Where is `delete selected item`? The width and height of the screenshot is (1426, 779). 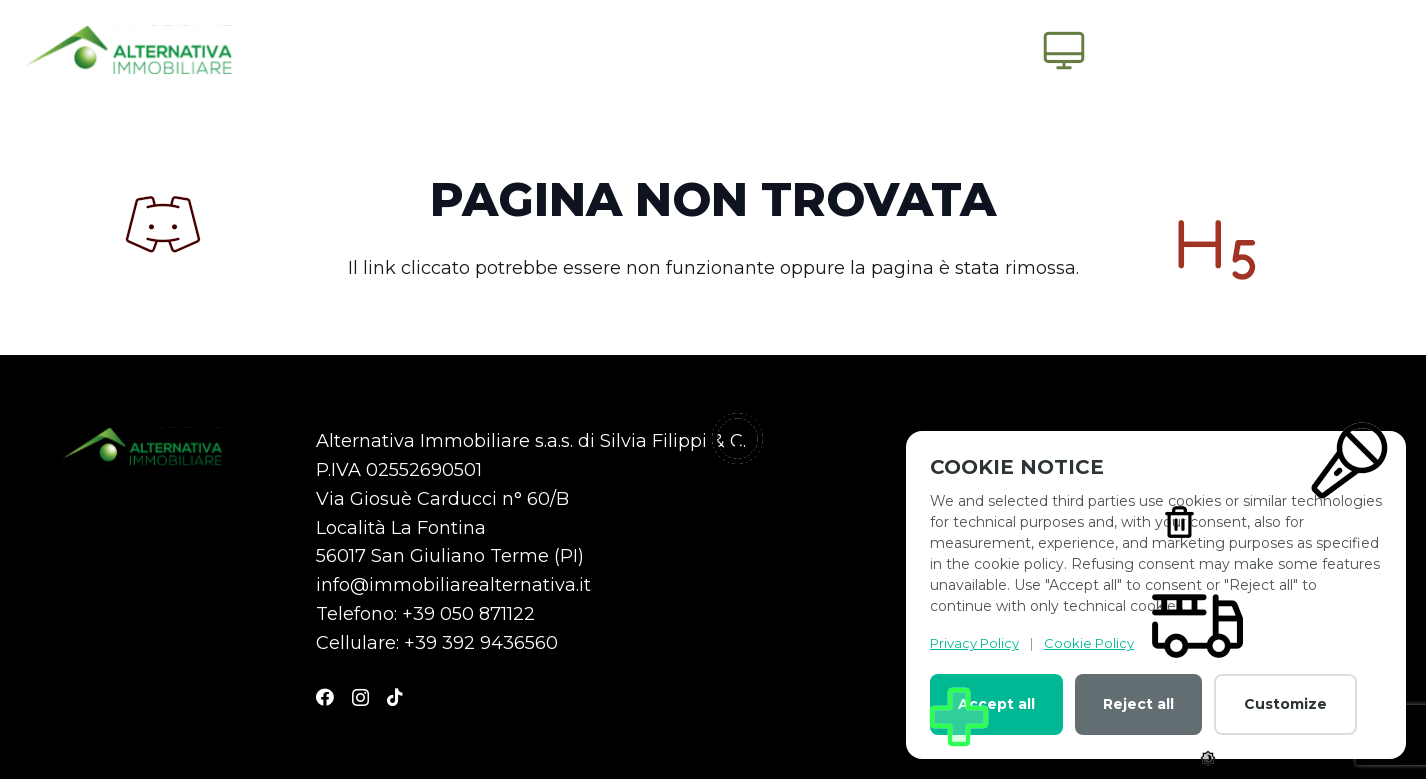 delete selected item is located at coordinates (1179, 523).